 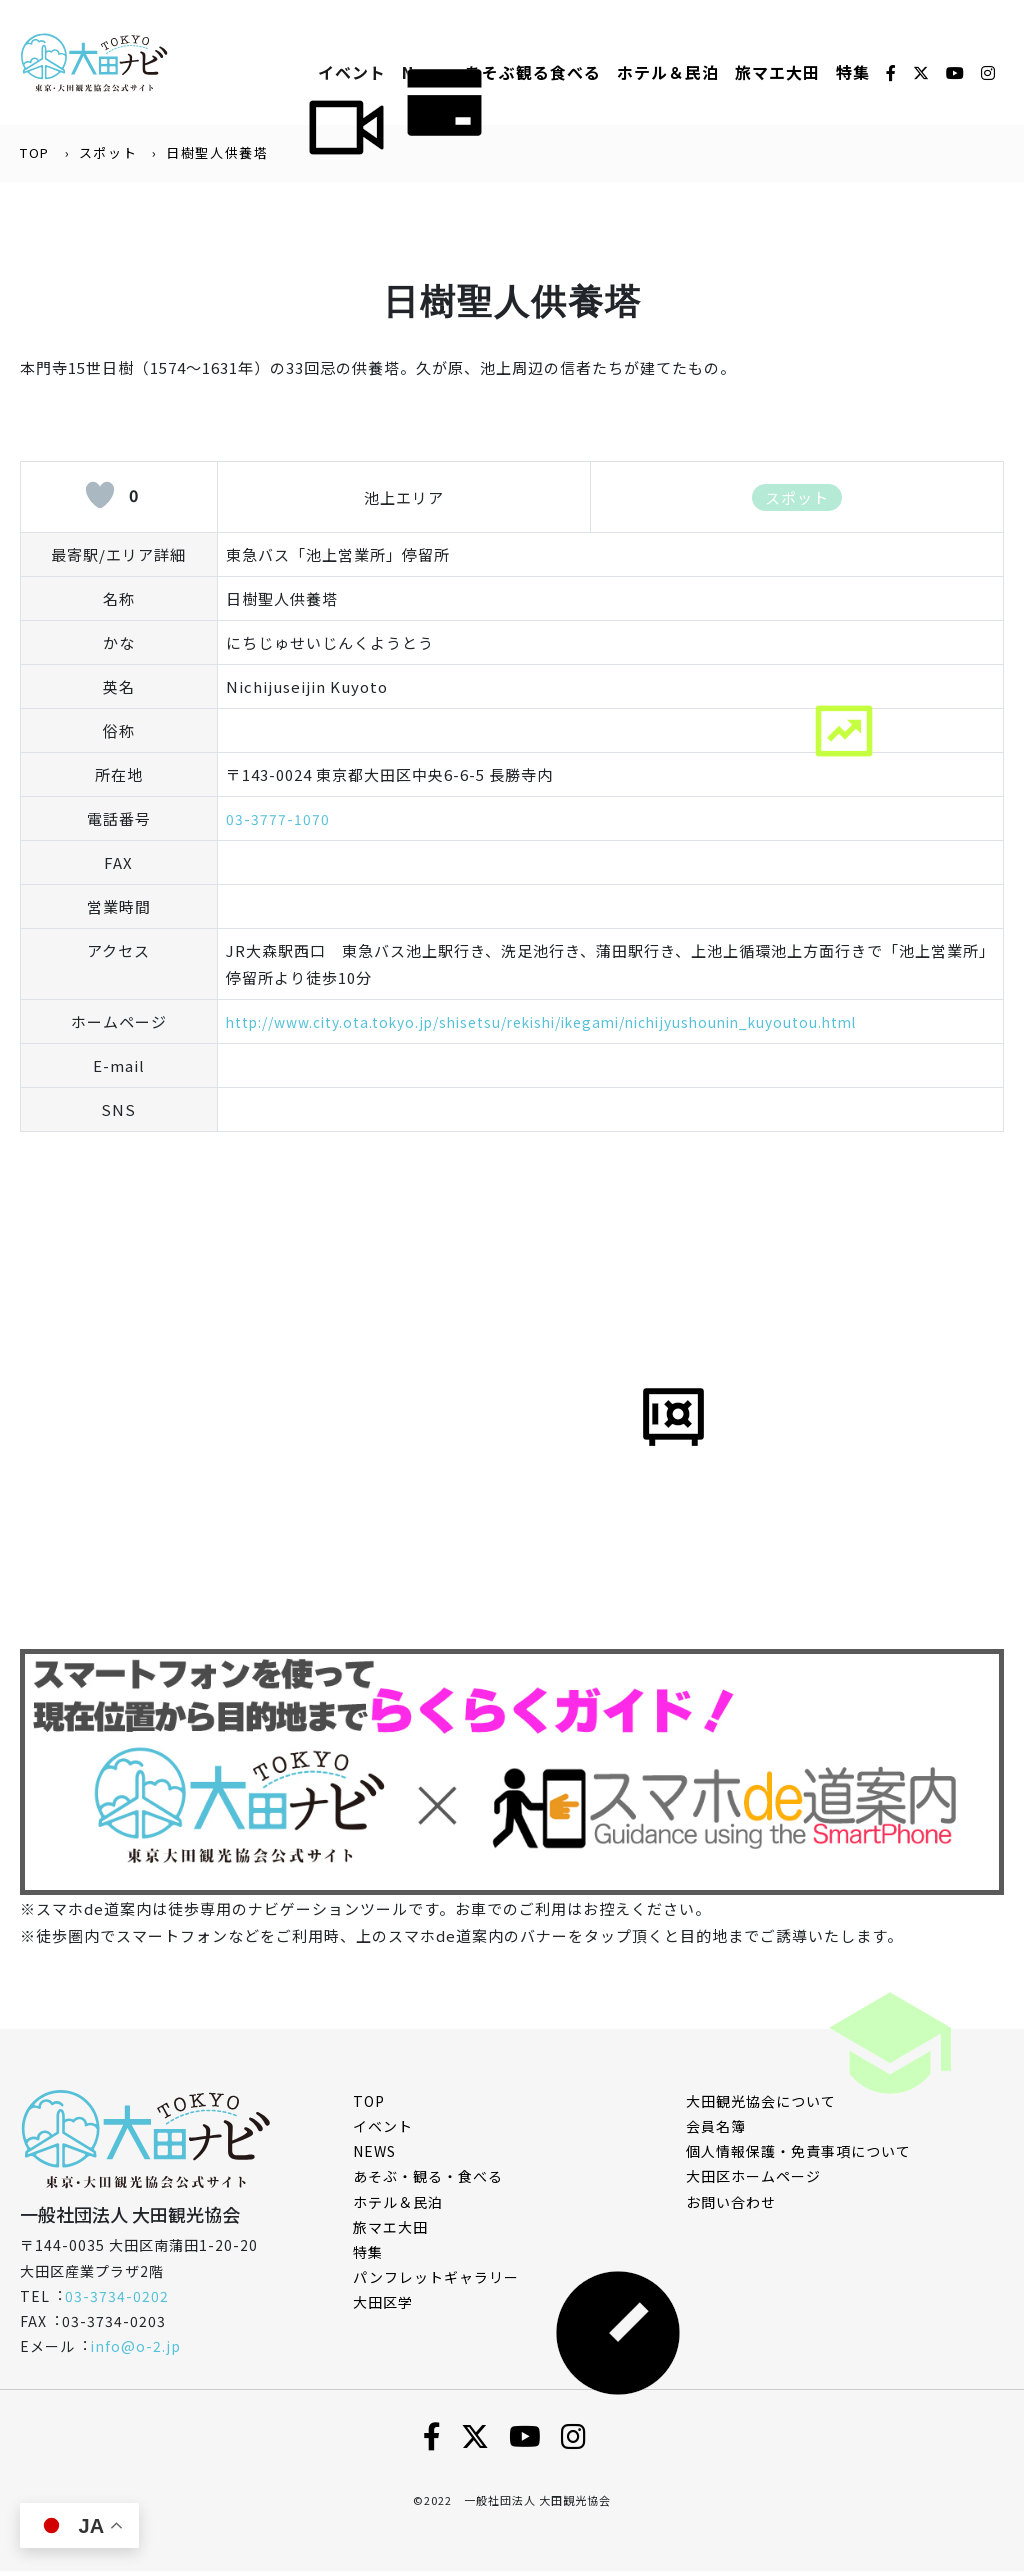 I want to click on turn on camera for video call, so click(x=346, y=127).